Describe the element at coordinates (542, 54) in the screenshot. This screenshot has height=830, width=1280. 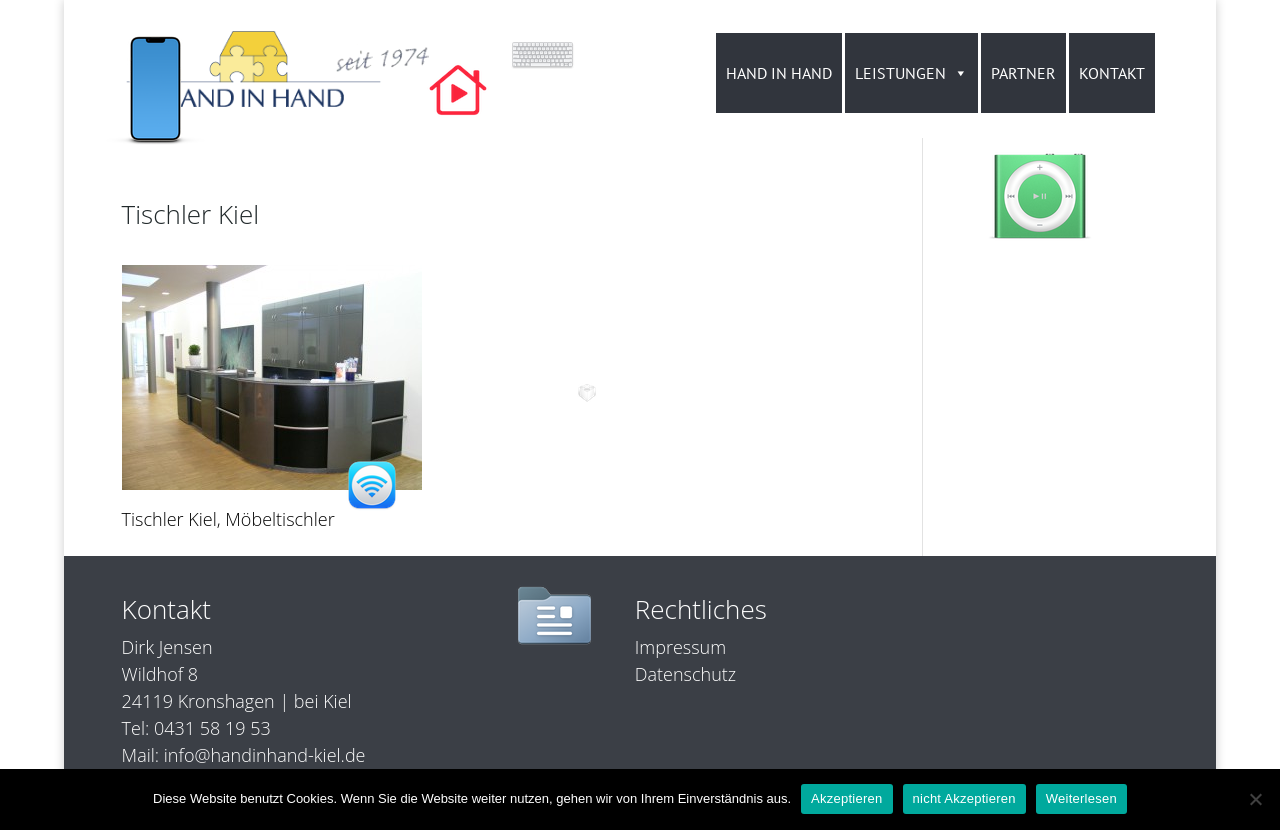
I see `connect a bluetooth keyboard` at that location.